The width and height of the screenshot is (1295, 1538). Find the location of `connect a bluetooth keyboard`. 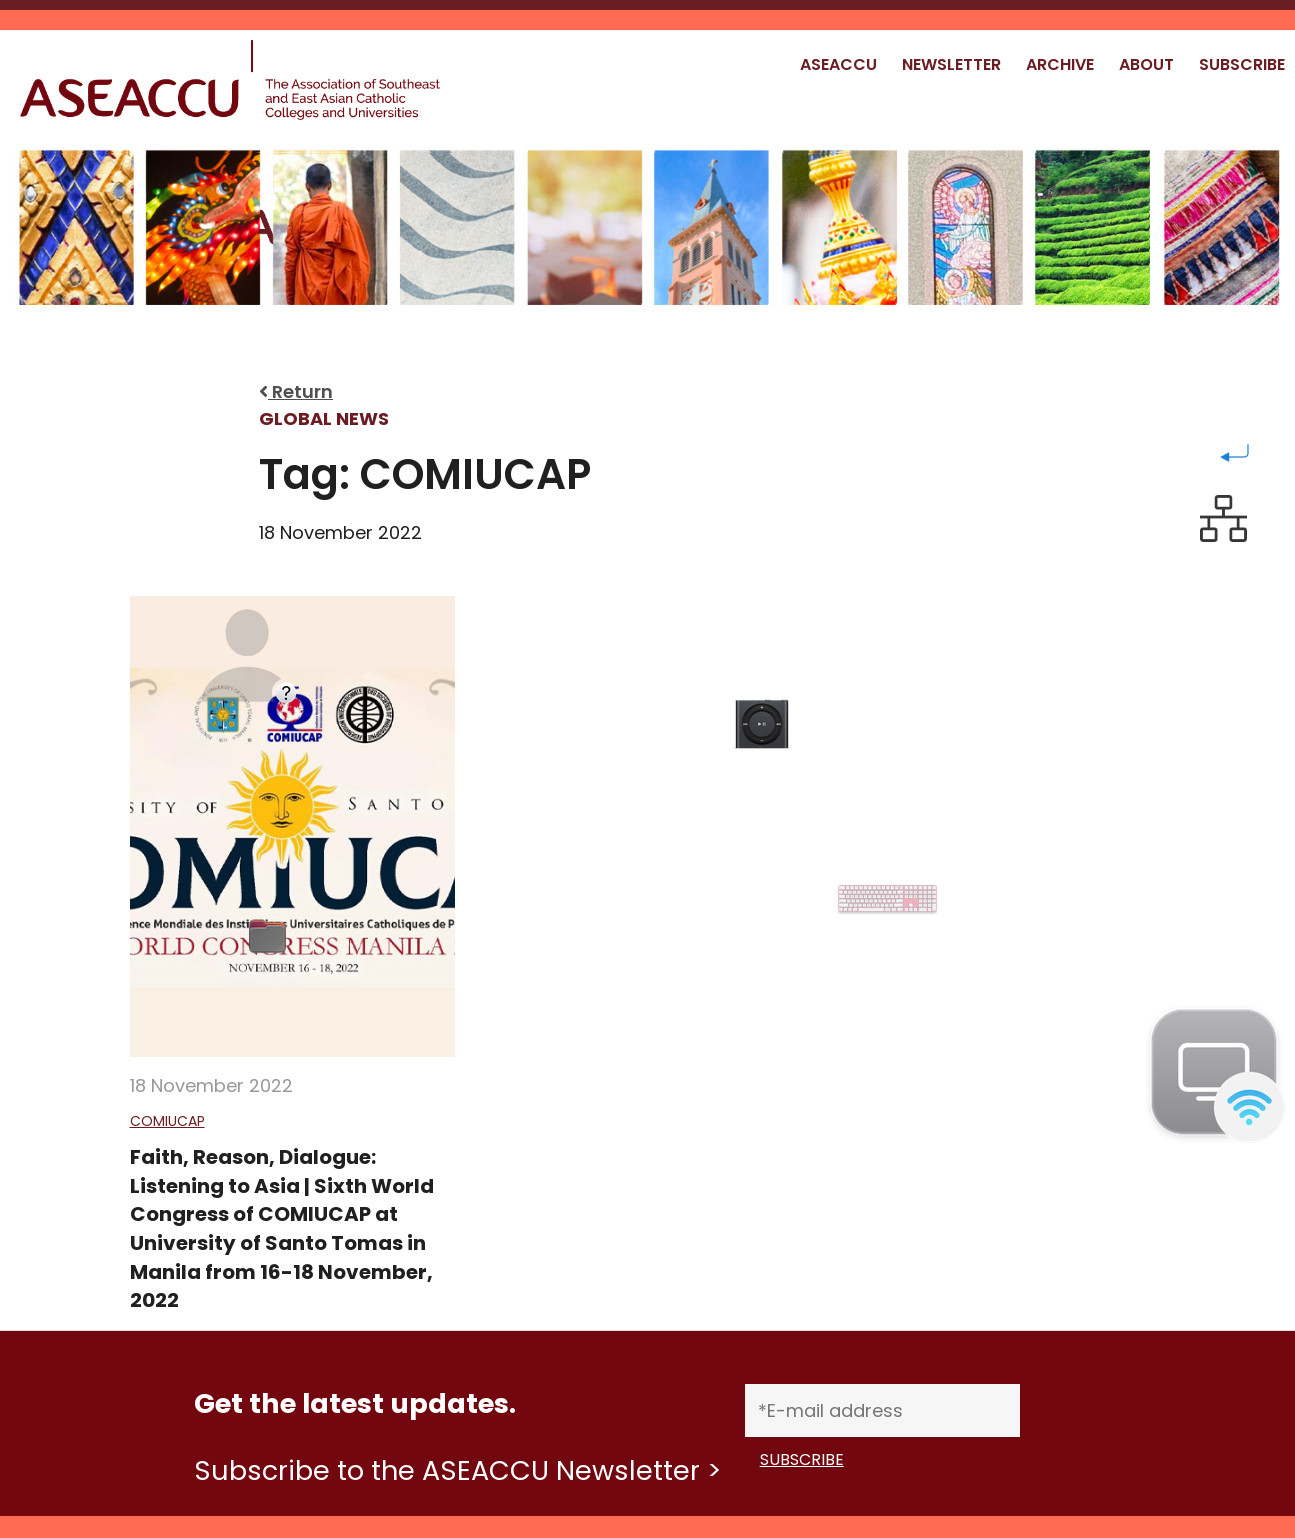

connect a bluetooth keyboard is located at coordinates (887, 898).